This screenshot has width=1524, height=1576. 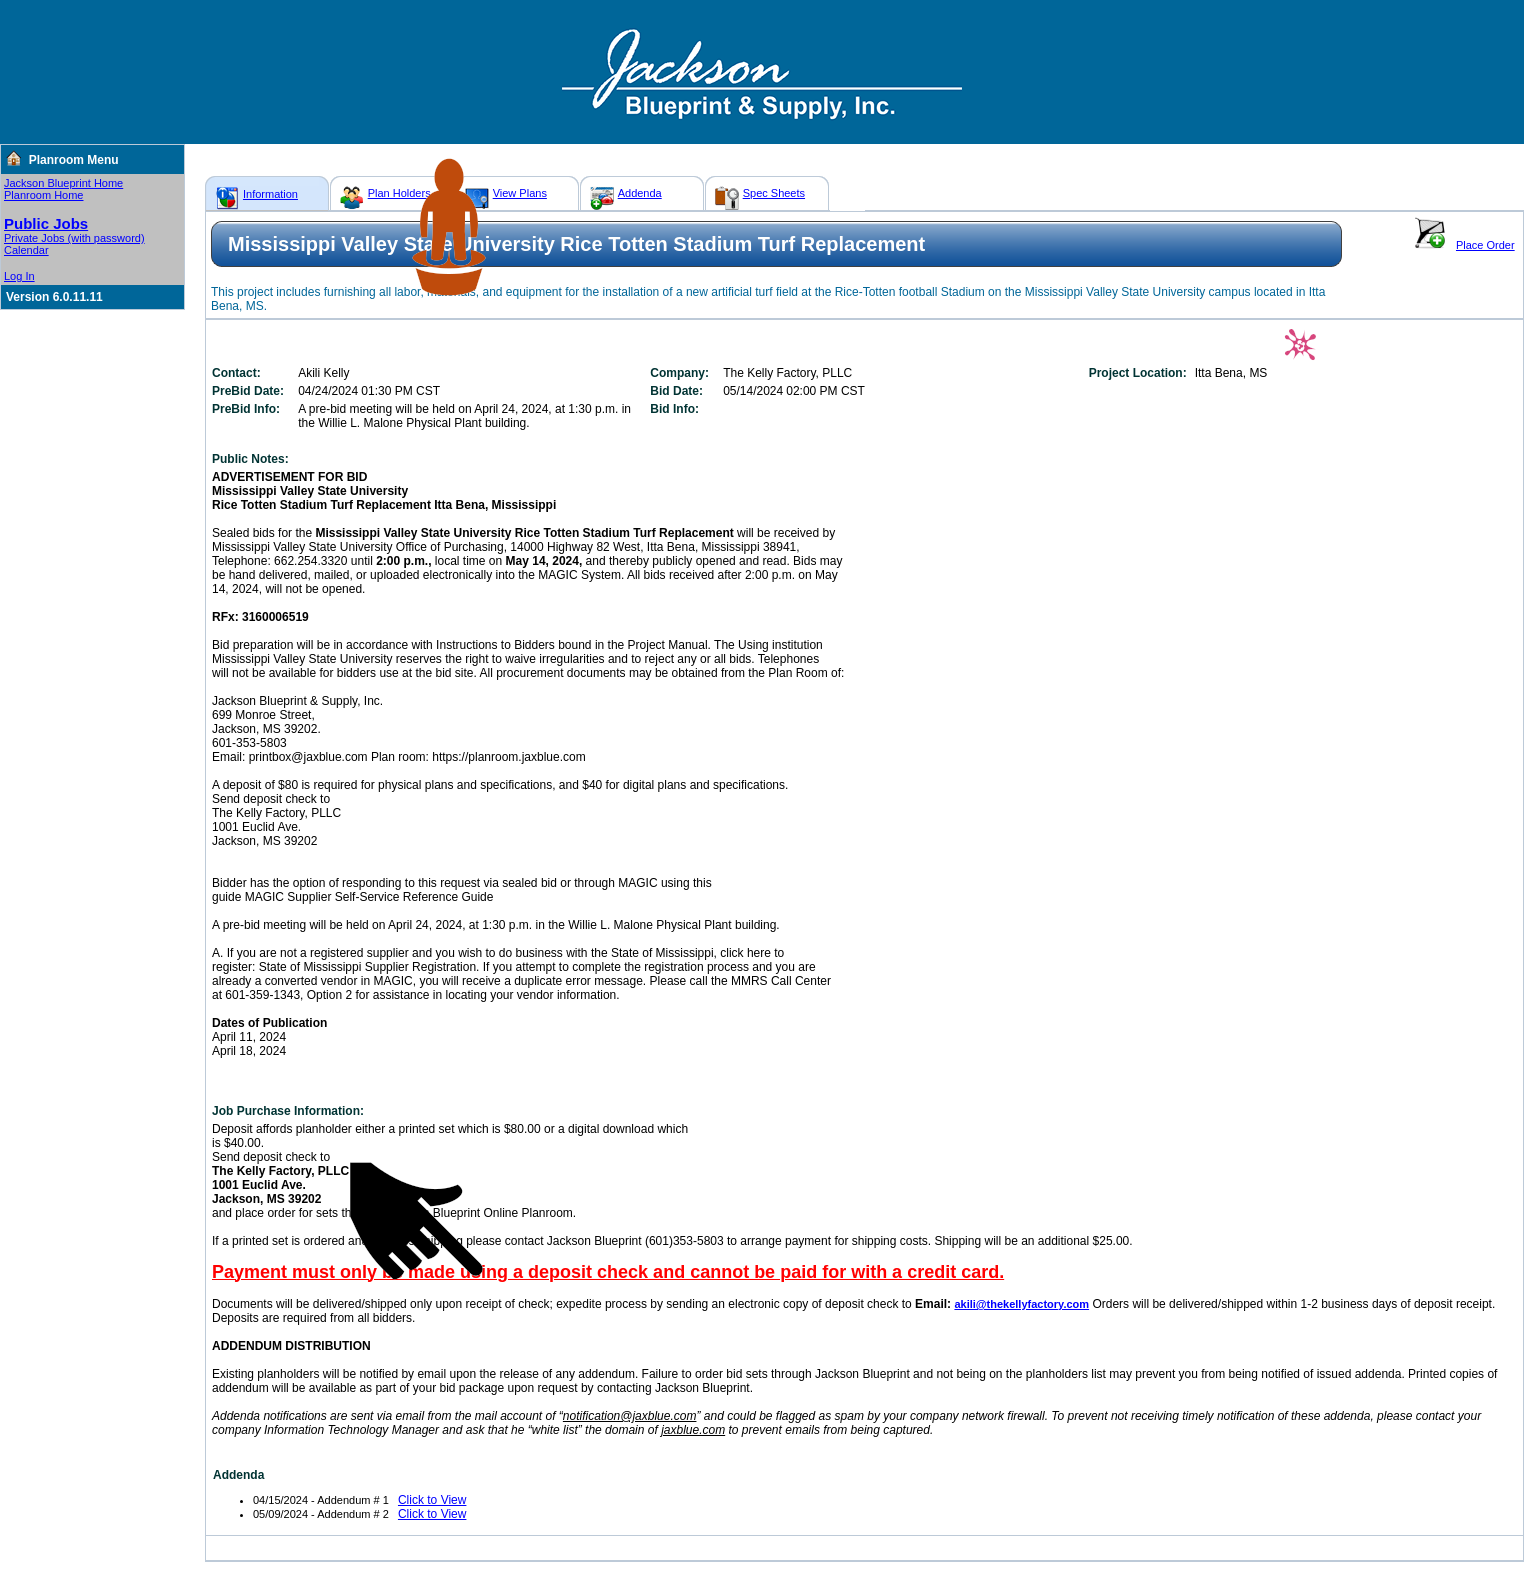 I want to click on tap to select or indicate an item, so click(x=416, y=1228).